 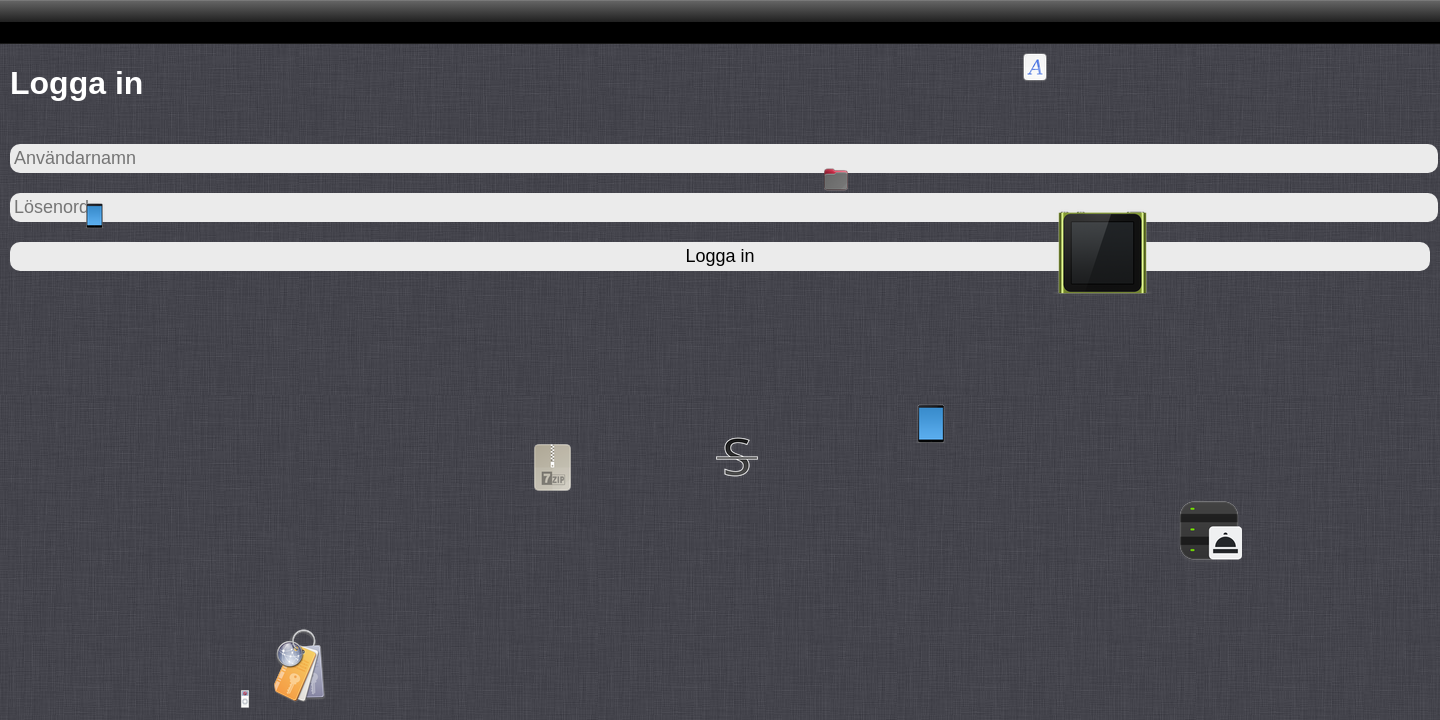 What do you see at coordinates (94, 213) in the screenshot?
I see `iPad mini device connected to your system` at bounding box center [94, 213].